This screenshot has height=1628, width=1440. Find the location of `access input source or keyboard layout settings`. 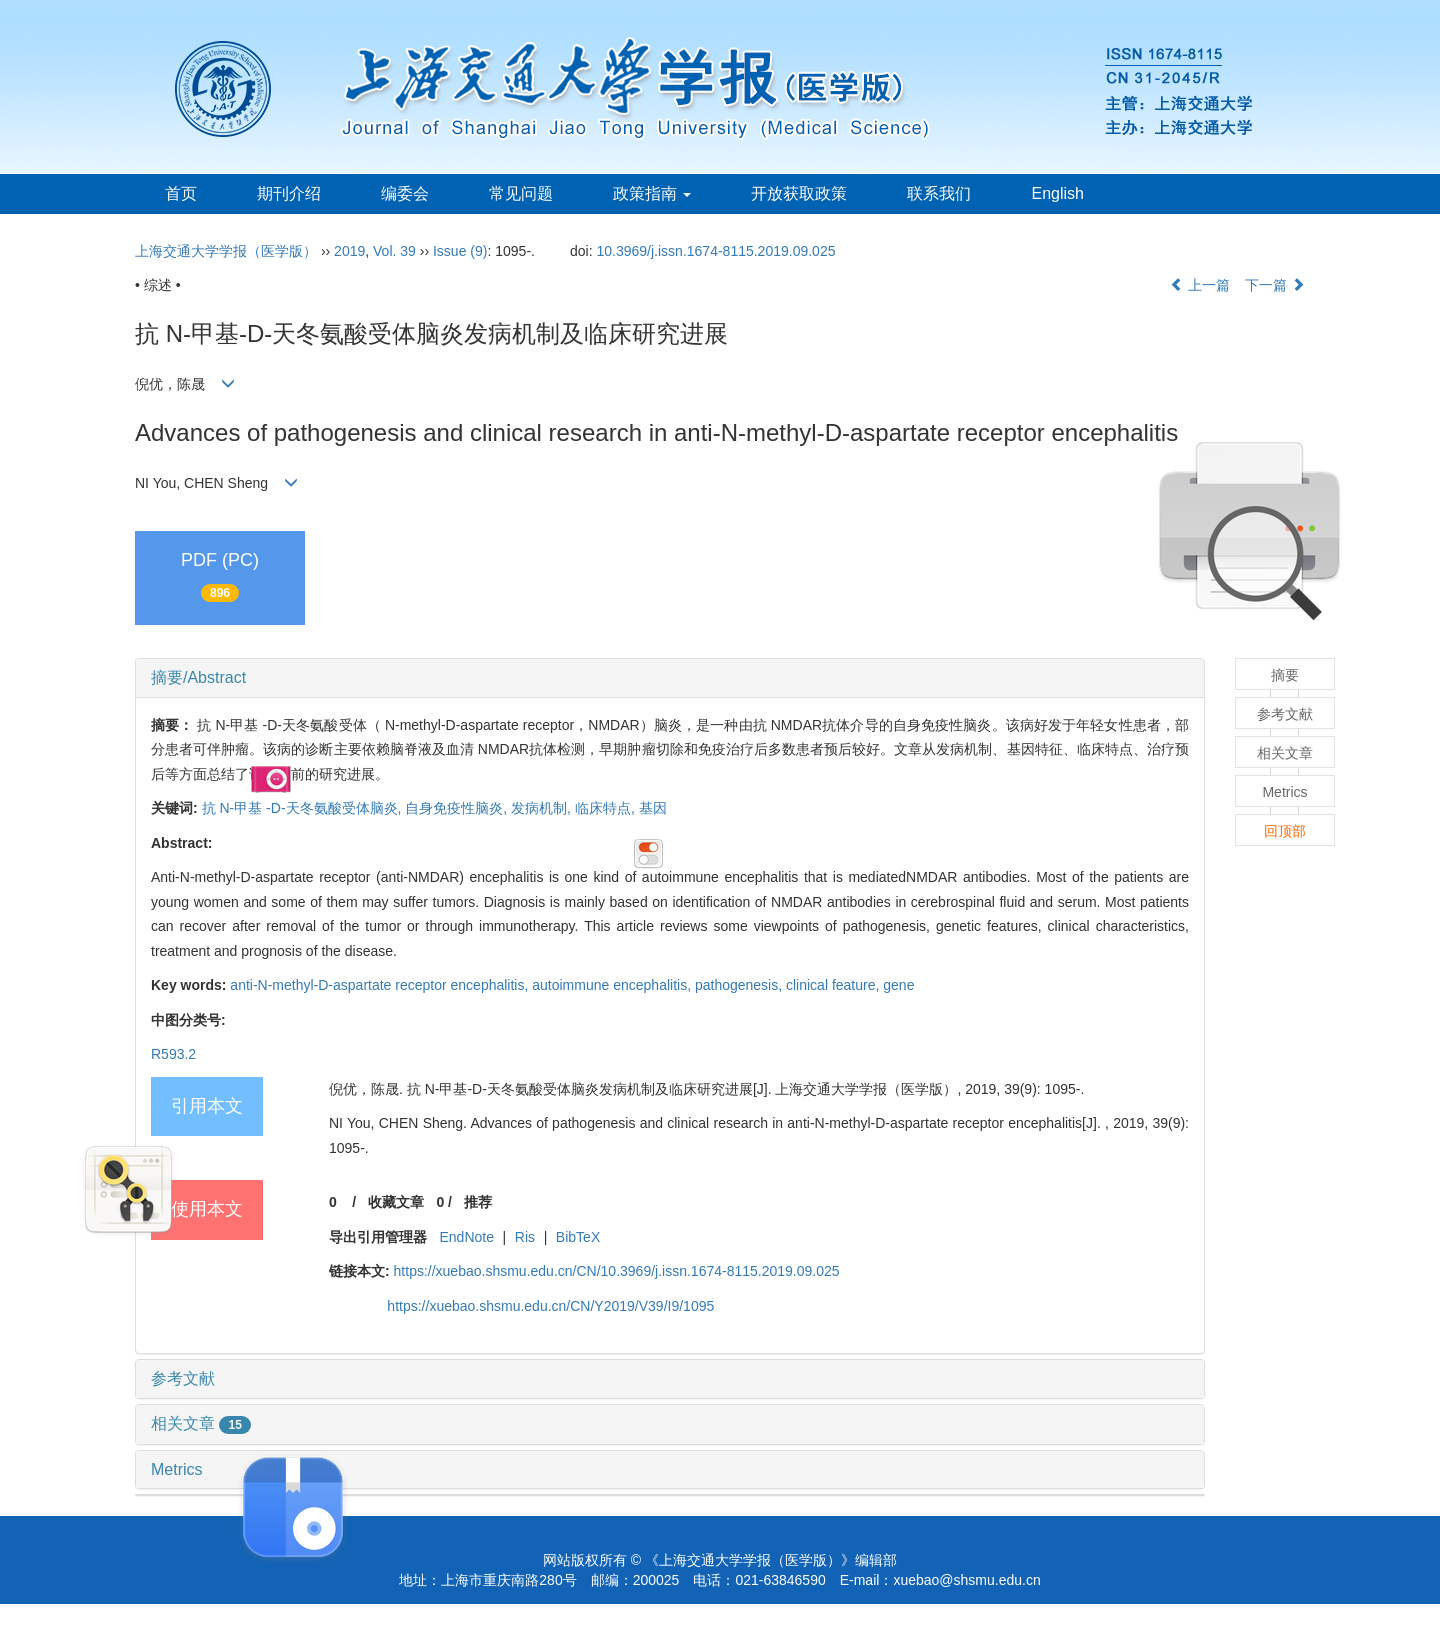

access input source or keyboard layout settings is located at coordinates (293, 1509).